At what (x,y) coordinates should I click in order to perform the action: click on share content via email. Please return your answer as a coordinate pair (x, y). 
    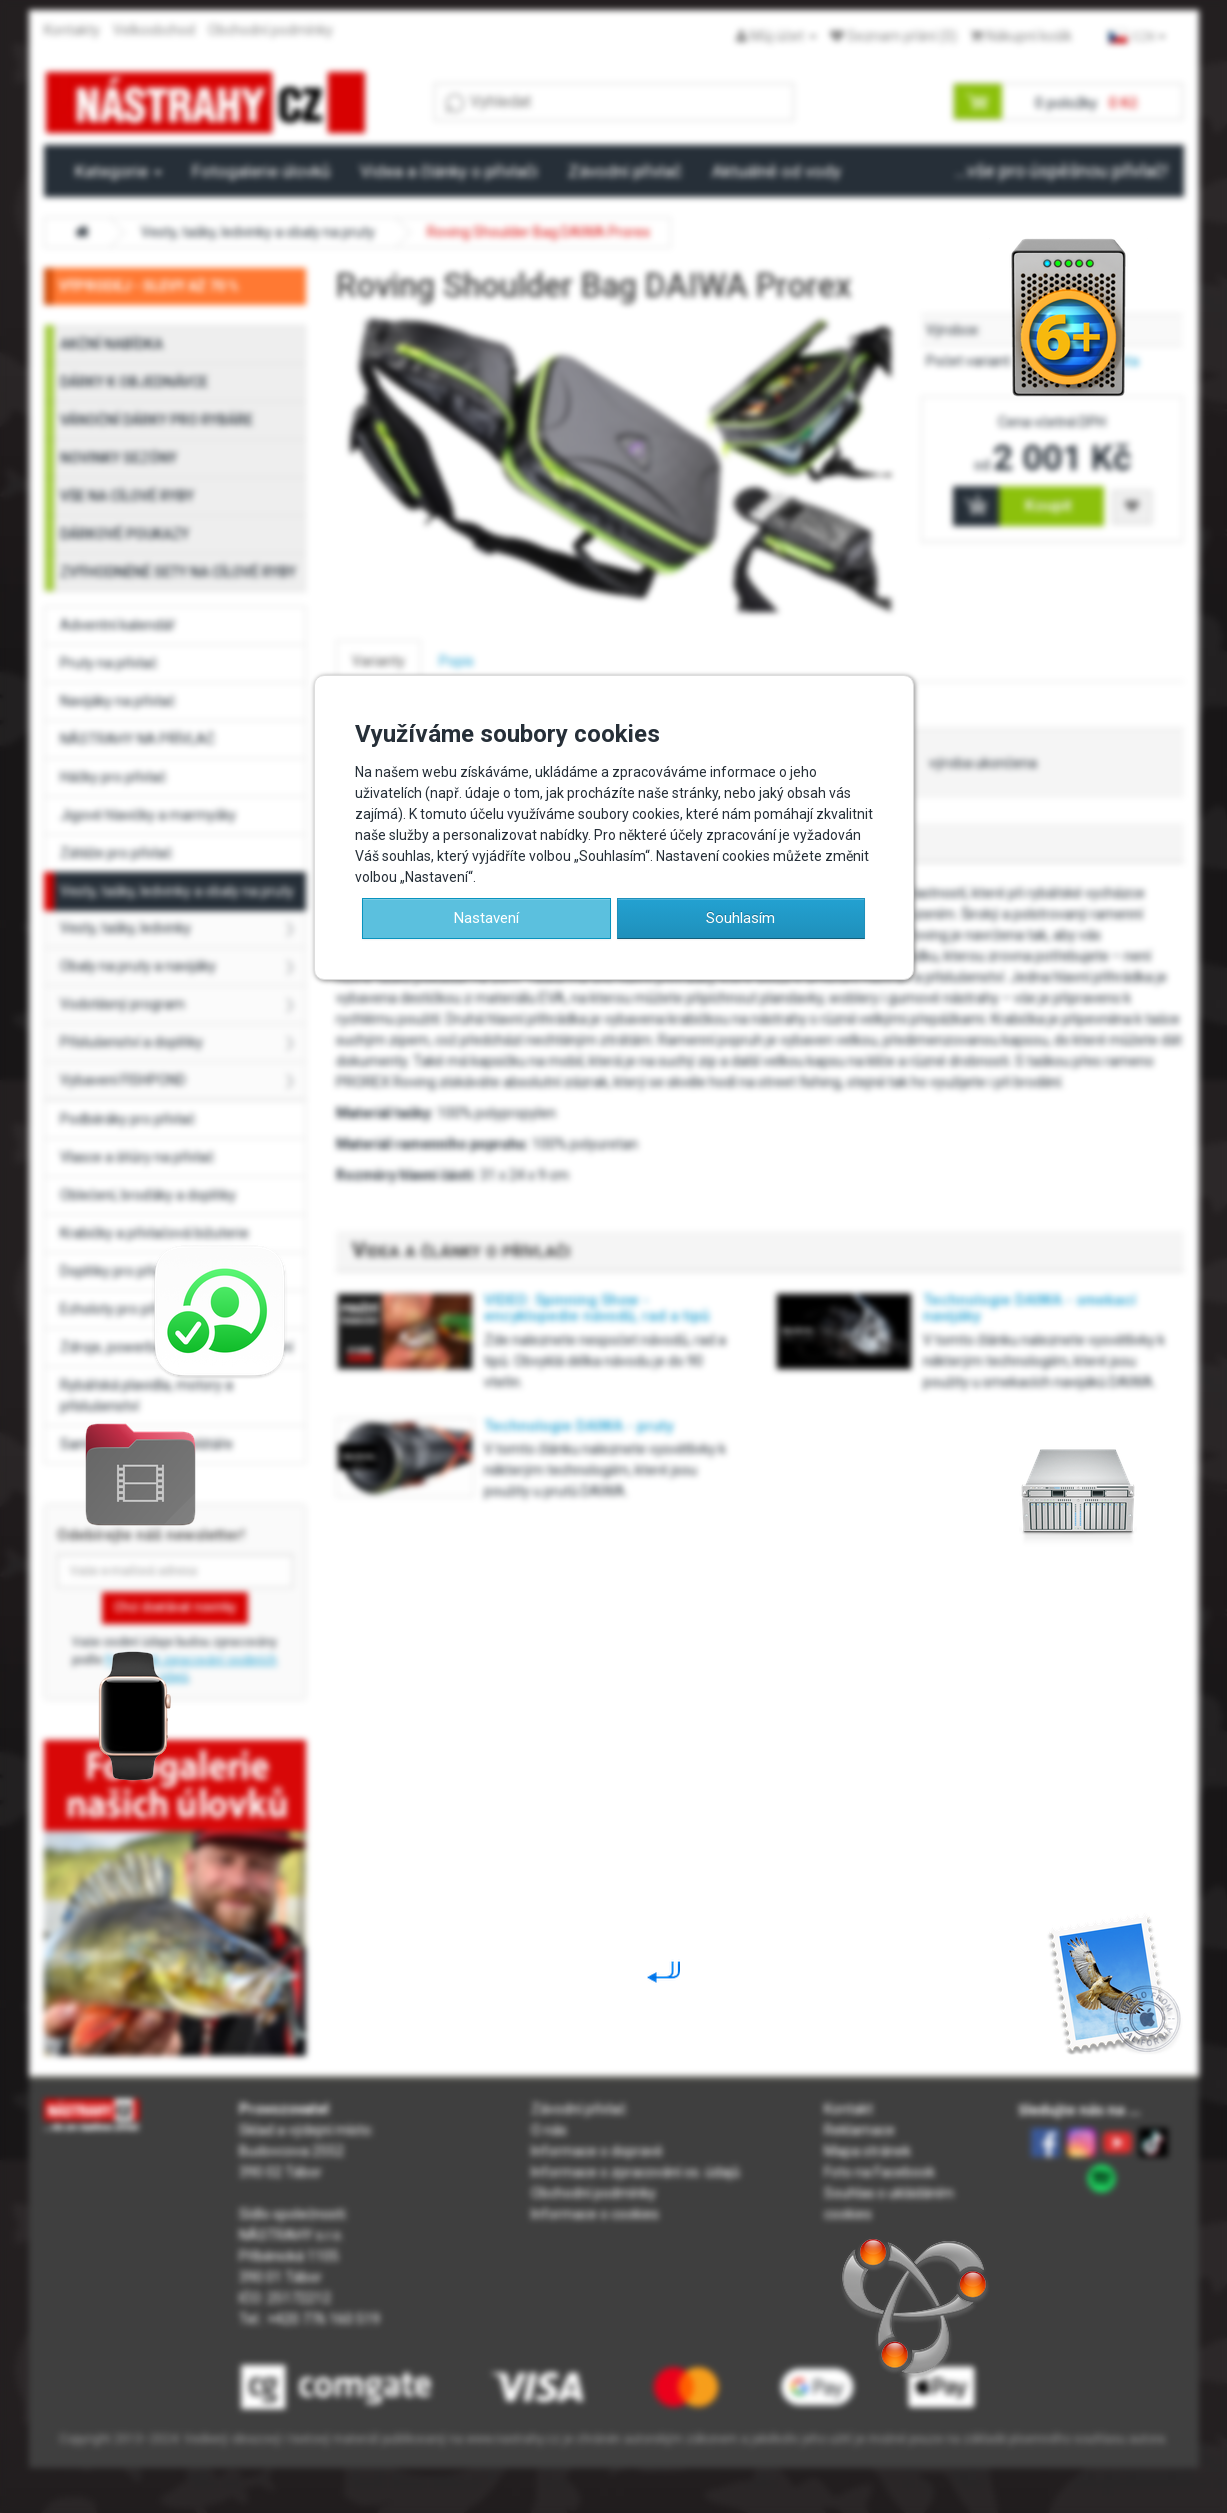
    Looking at the image, I should click on (1109, 1982).